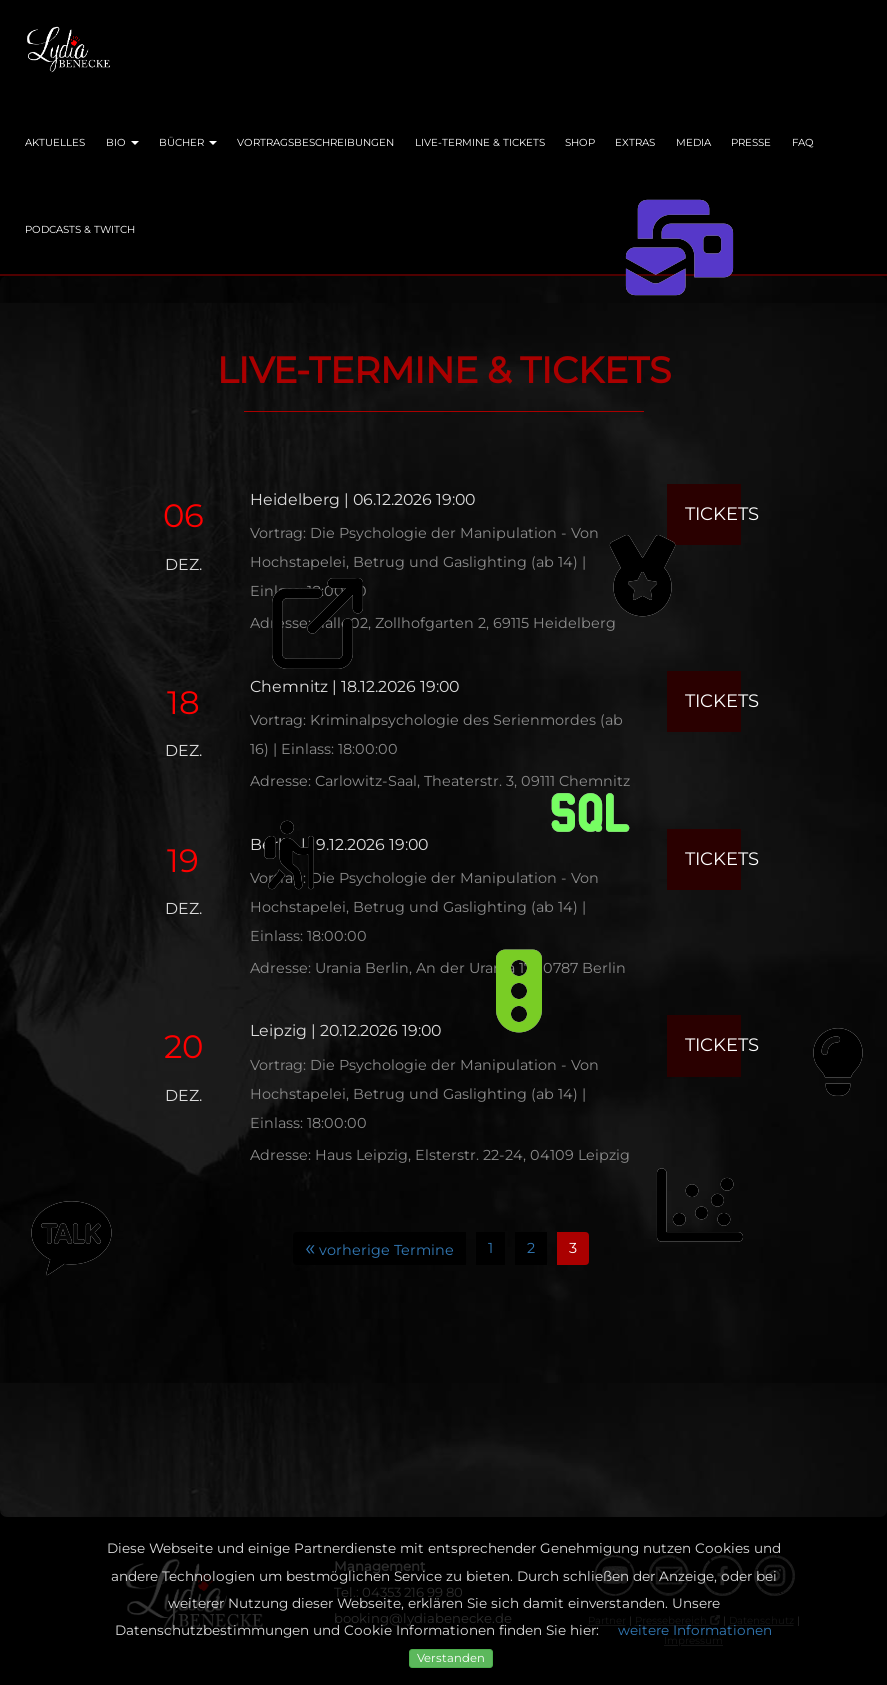 The height and width of the screenshot is (1685, 887). What do you see at coordinates (838, 1061) in the screenshot?
I see `access tips or helpful suggestions` at bounding box center [838, 1061].